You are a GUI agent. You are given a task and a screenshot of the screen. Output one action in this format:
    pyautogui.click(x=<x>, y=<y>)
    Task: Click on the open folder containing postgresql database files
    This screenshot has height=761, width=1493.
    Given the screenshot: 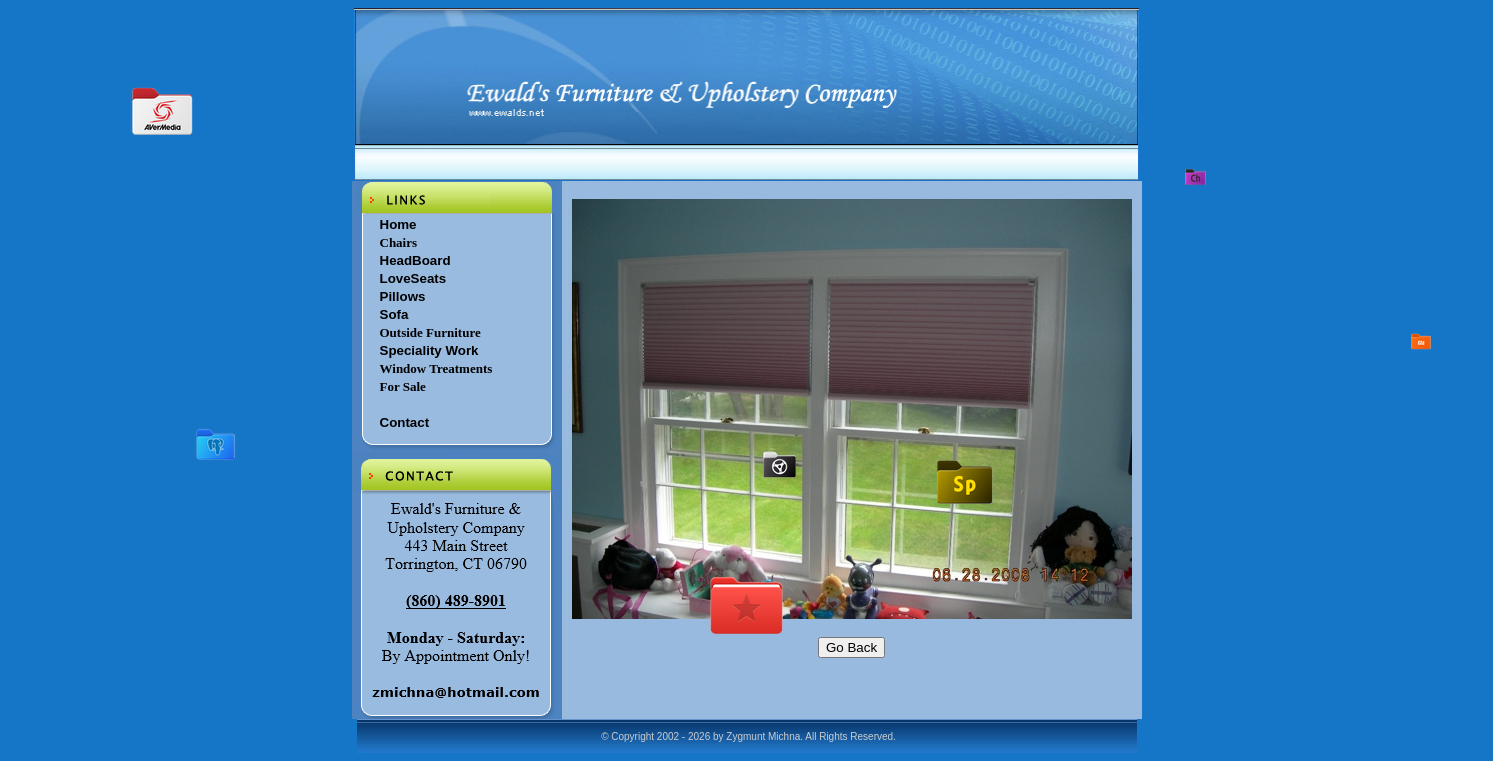 What is the action you would take?
    pyautogui.click(x=215, y=445)
    